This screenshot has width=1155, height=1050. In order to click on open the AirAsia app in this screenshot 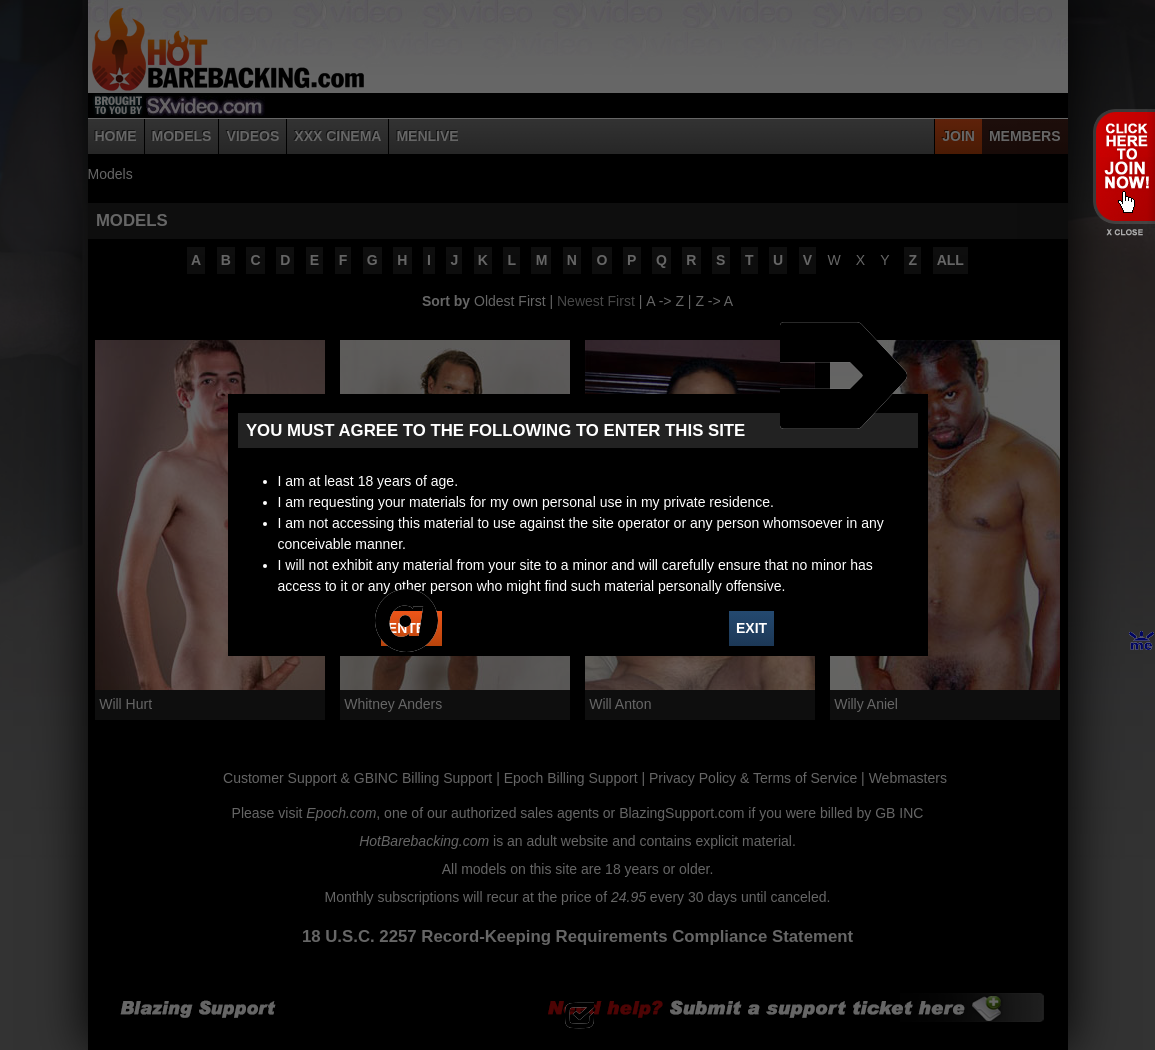, I will do `click(406, 620)`.